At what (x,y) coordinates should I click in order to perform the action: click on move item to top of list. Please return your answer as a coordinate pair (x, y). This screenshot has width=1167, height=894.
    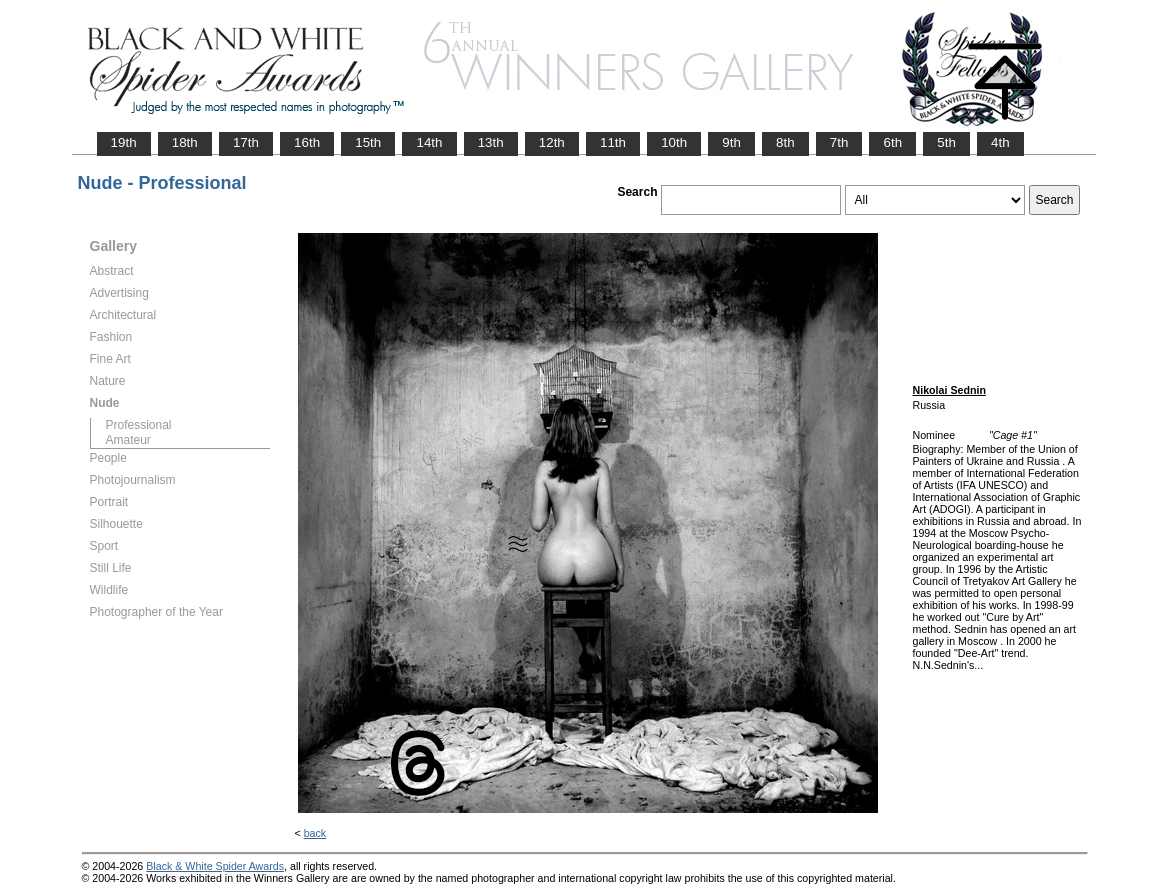
    Looking at the image, I should click on (1005, 80).